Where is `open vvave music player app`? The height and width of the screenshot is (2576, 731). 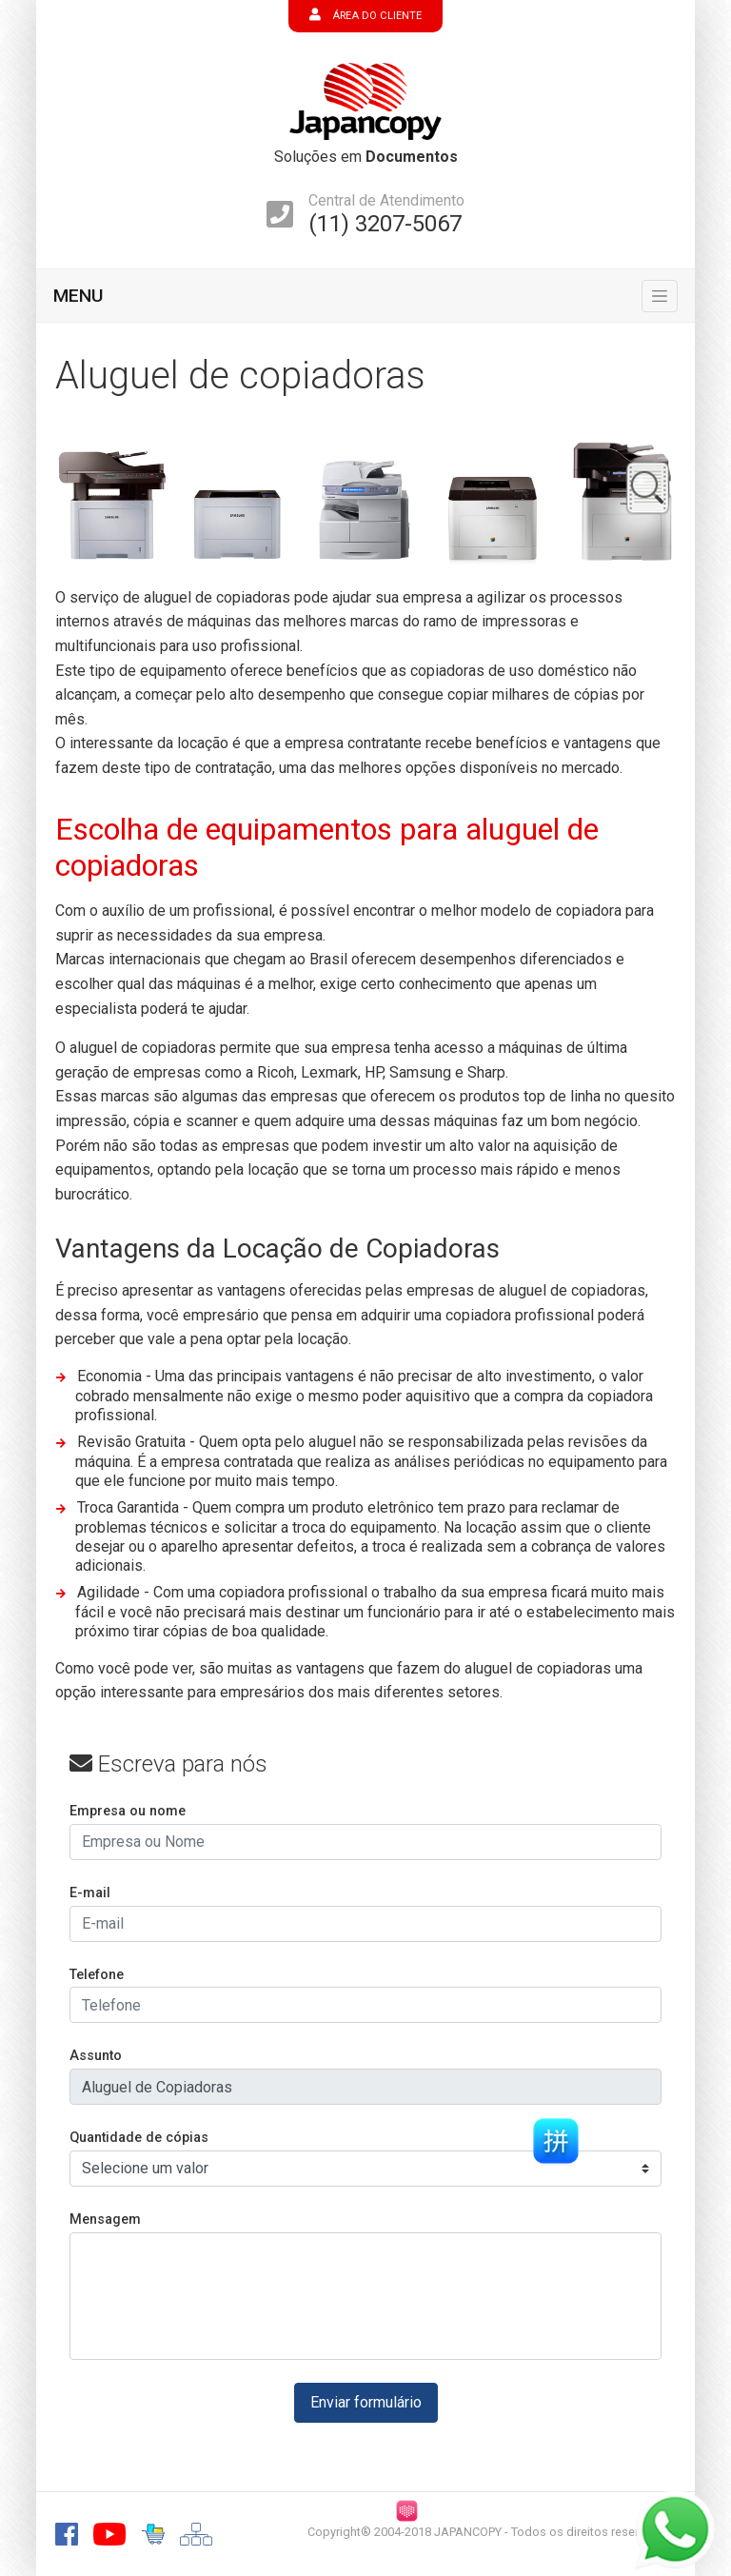
open vvave music player app is located at coordinates (406, 2510).